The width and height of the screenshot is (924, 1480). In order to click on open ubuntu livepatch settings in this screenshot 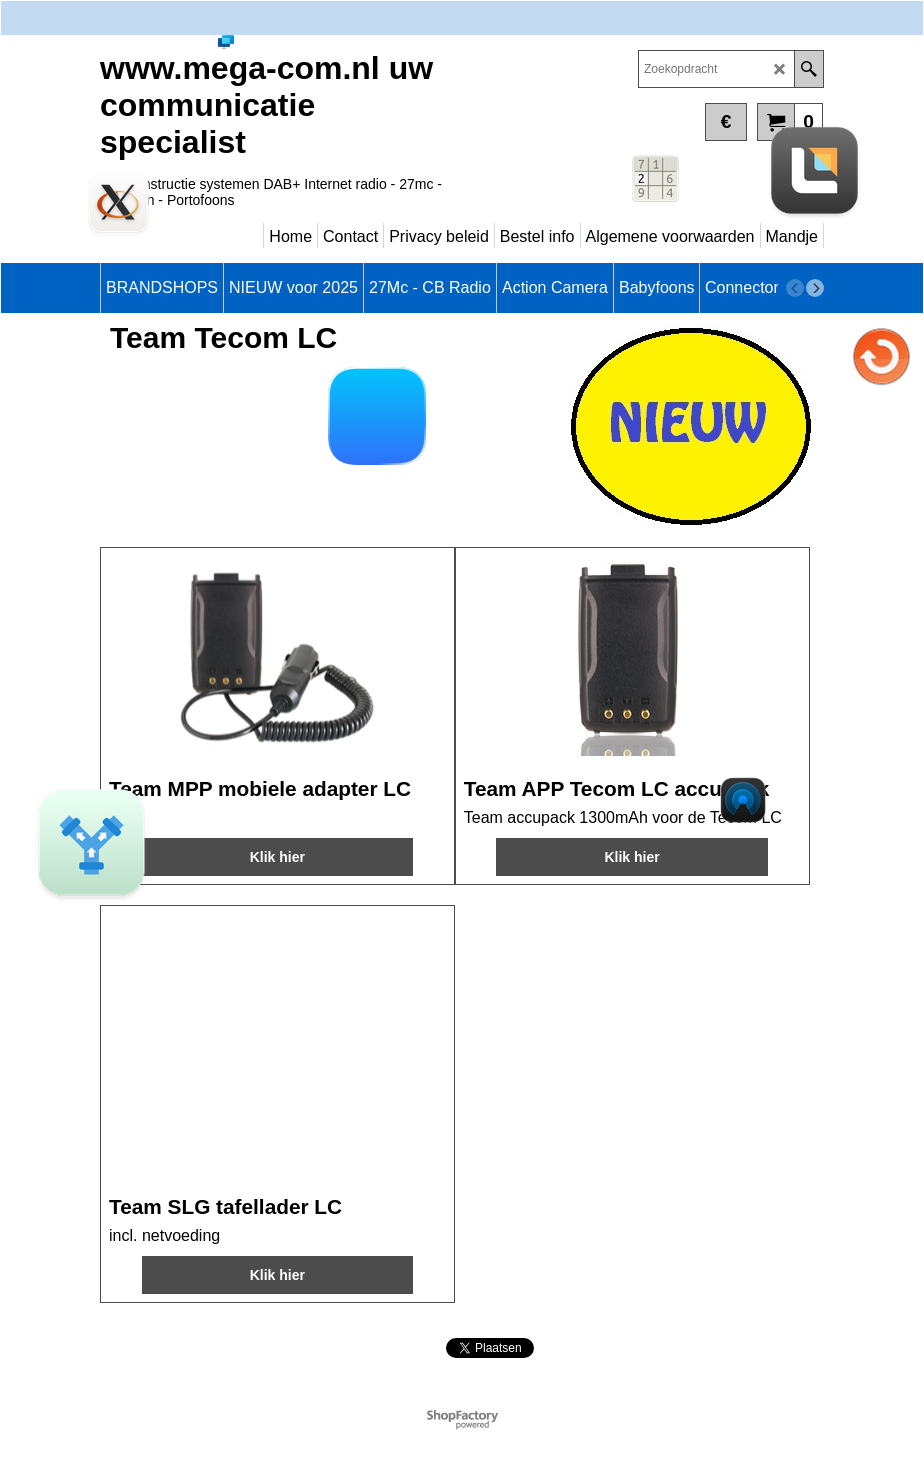, I will do `click(881, 356)`.